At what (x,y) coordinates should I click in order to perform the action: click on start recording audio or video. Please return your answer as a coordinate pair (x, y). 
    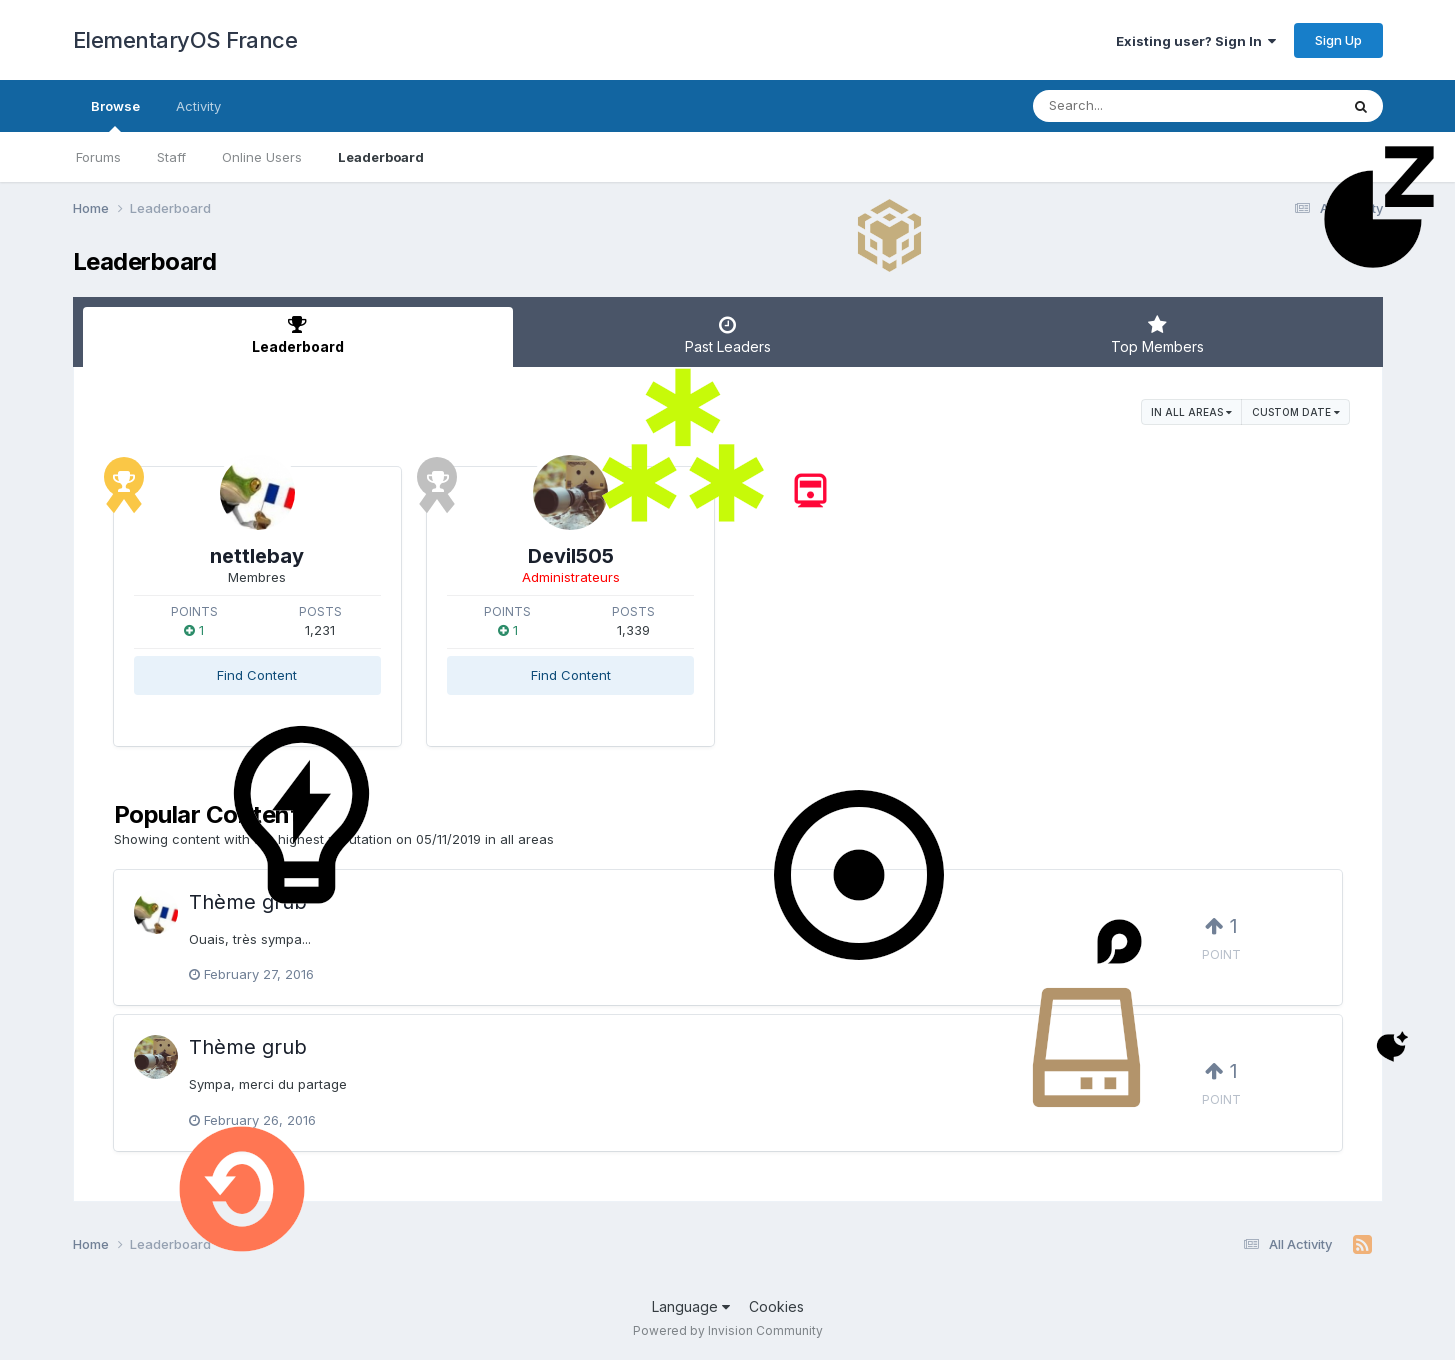
    Looking at the image, I should click on (859, 875).